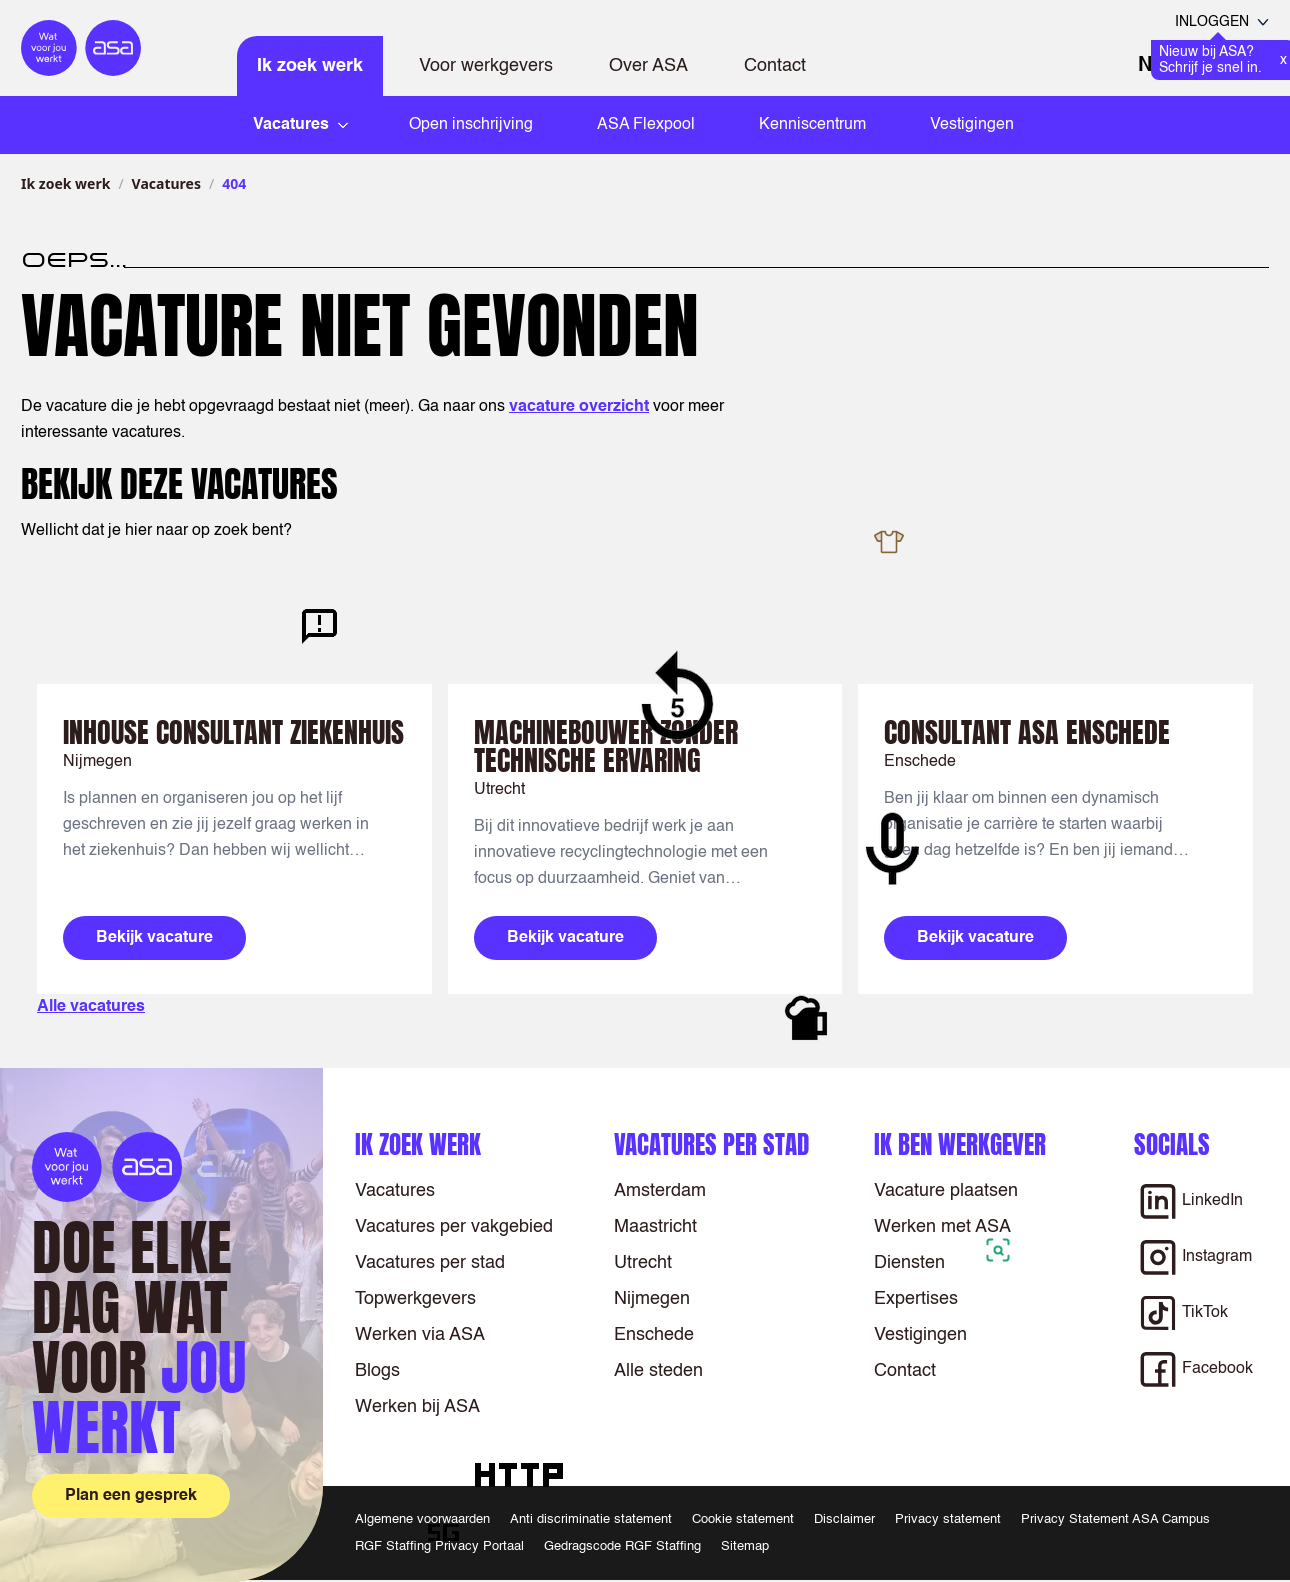 The image size is (1290, 1582). What do you see at coordinates (319, 626) in the screenshot?
I see `view announcements or alerts` at bounding box center [319, 626].